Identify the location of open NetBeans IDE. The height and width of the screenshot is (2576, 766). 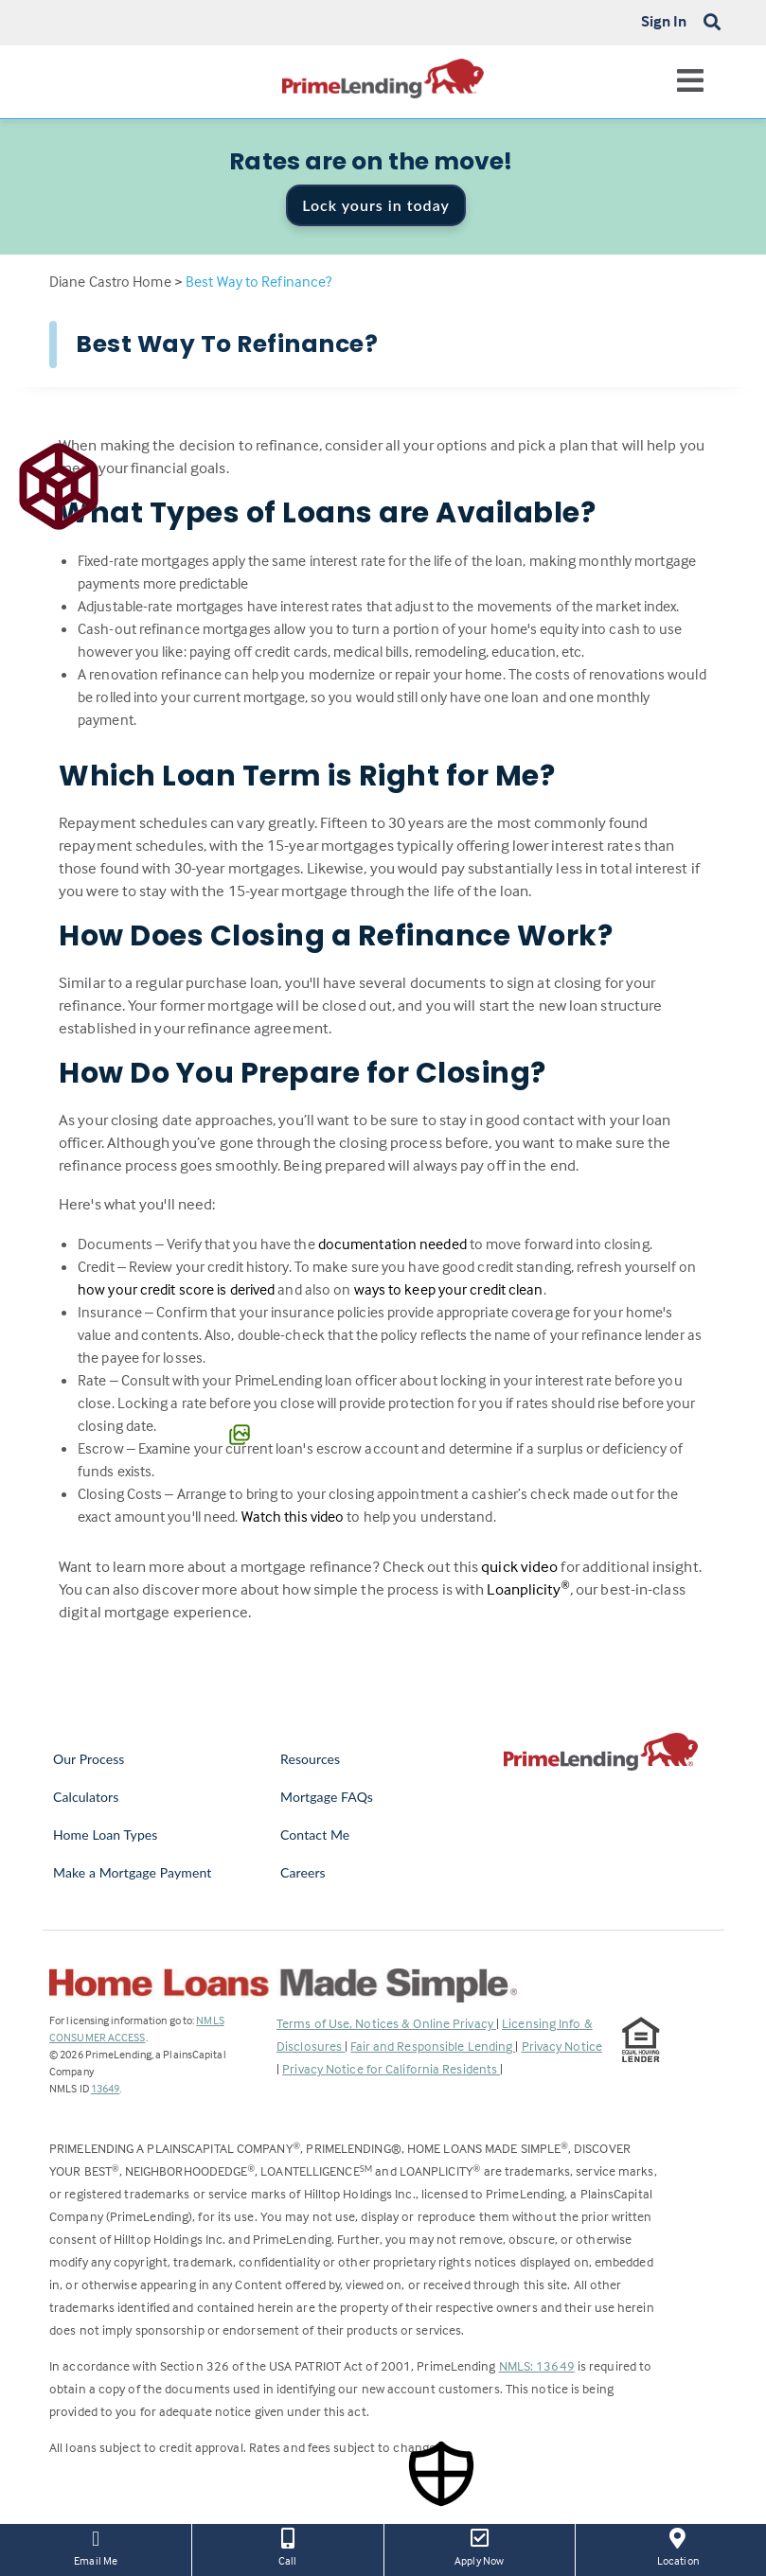
(59, 486).